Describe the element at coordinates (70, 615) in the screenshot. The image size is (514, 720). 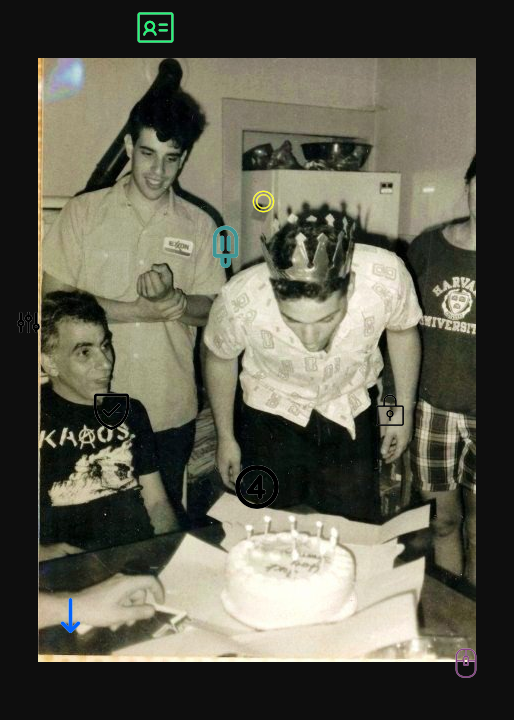
I see `scroll down for more content` at that location.